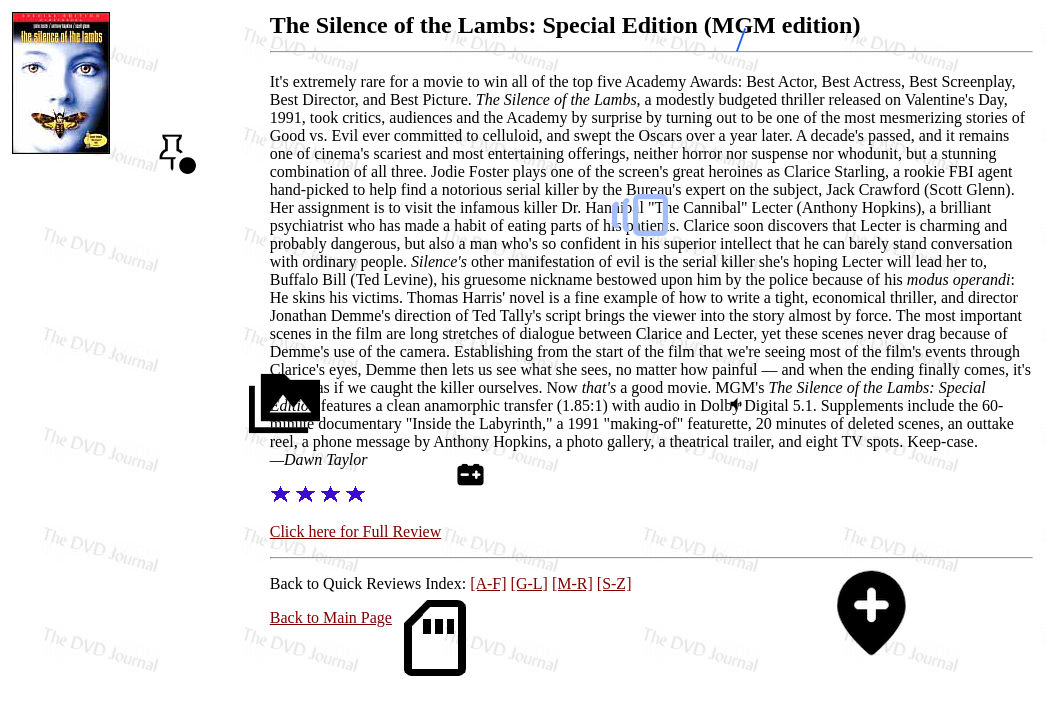 This screenshot has height=720, width=1045. I want to click on view version history, so click(640, 215).